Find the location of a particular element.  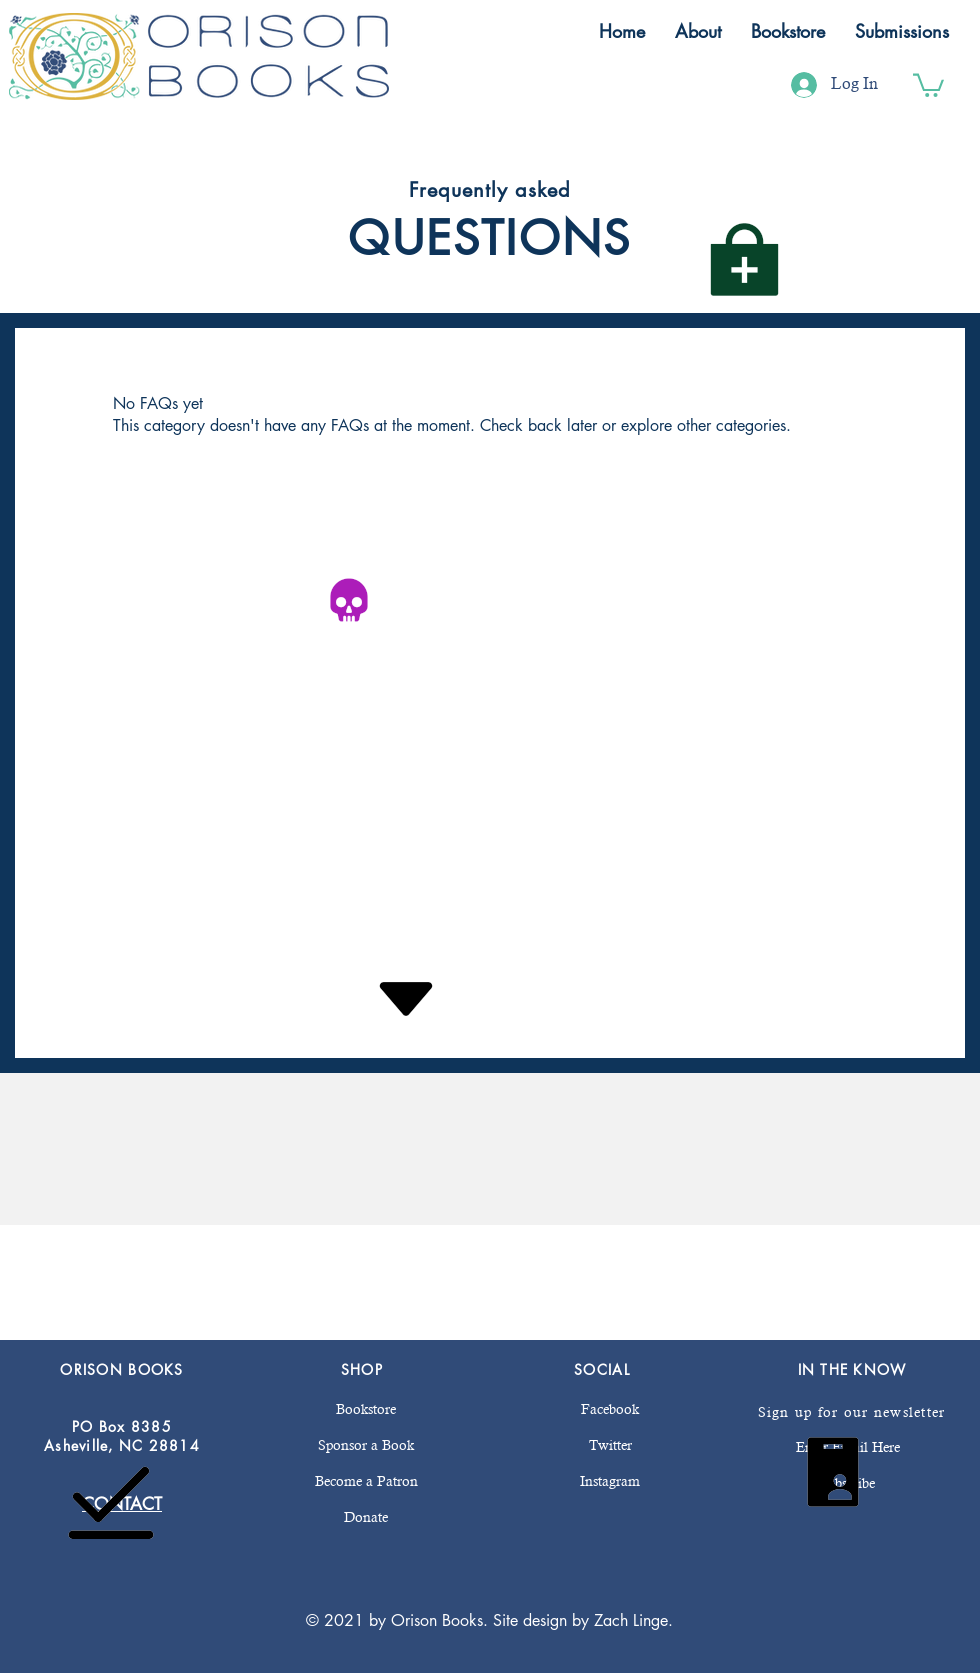

confirm or submit an action is located at coordinates (111, 1505).